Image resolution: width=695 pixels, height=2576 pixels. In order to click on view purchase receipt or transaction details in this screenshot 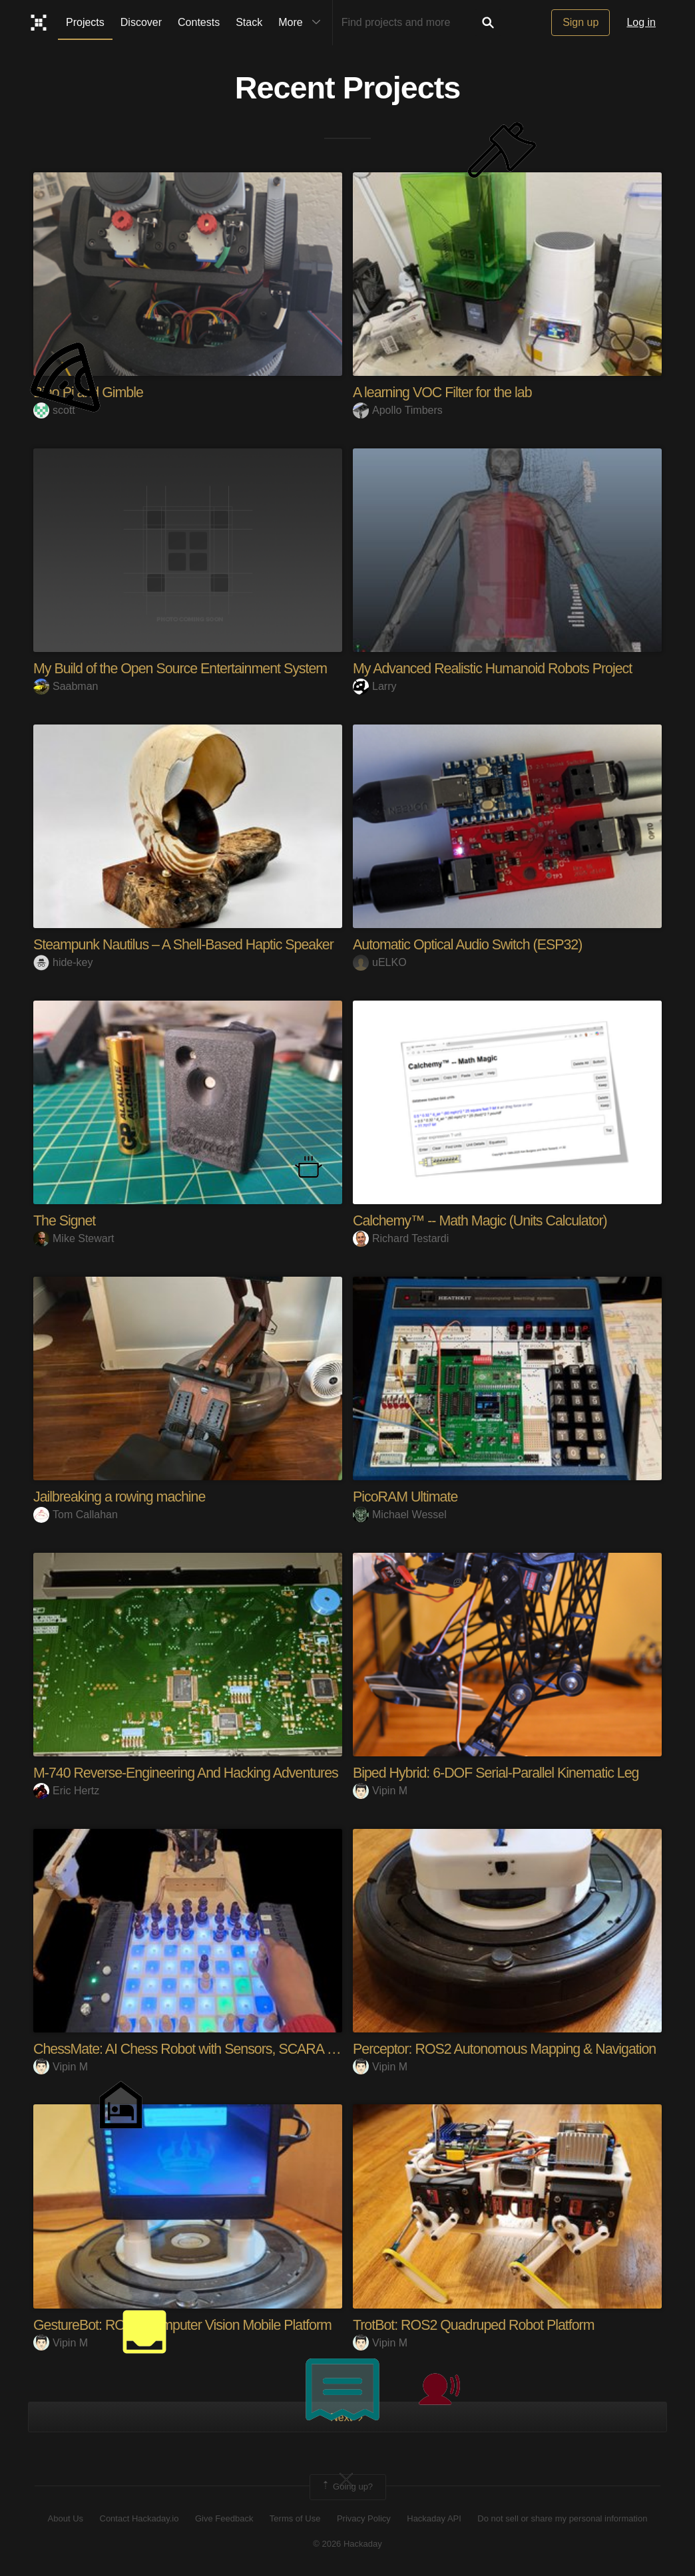, I will do `click(342, 2389)`.